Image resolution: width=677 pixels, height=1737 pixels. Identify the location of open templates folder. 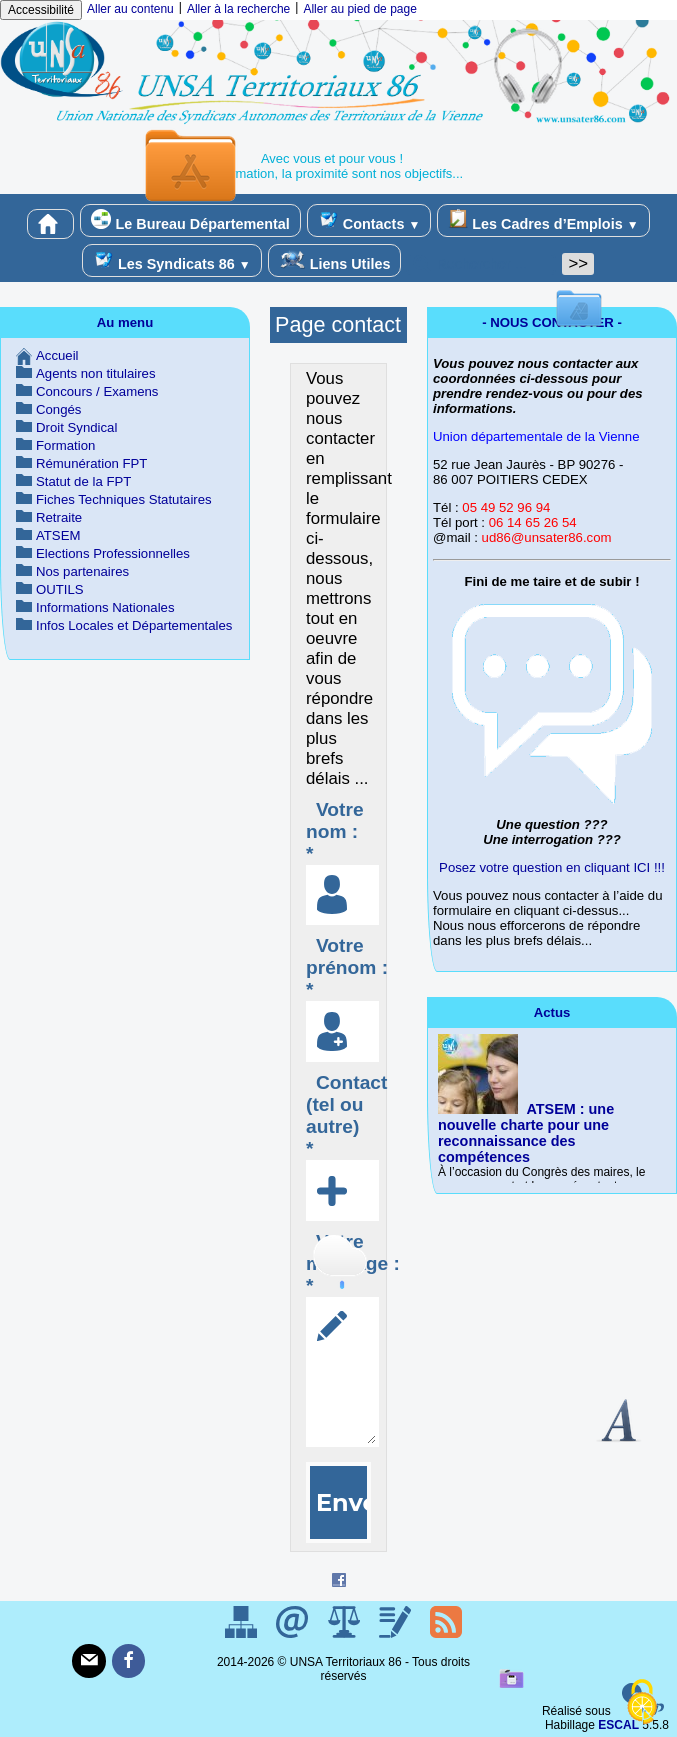
(190, 165).